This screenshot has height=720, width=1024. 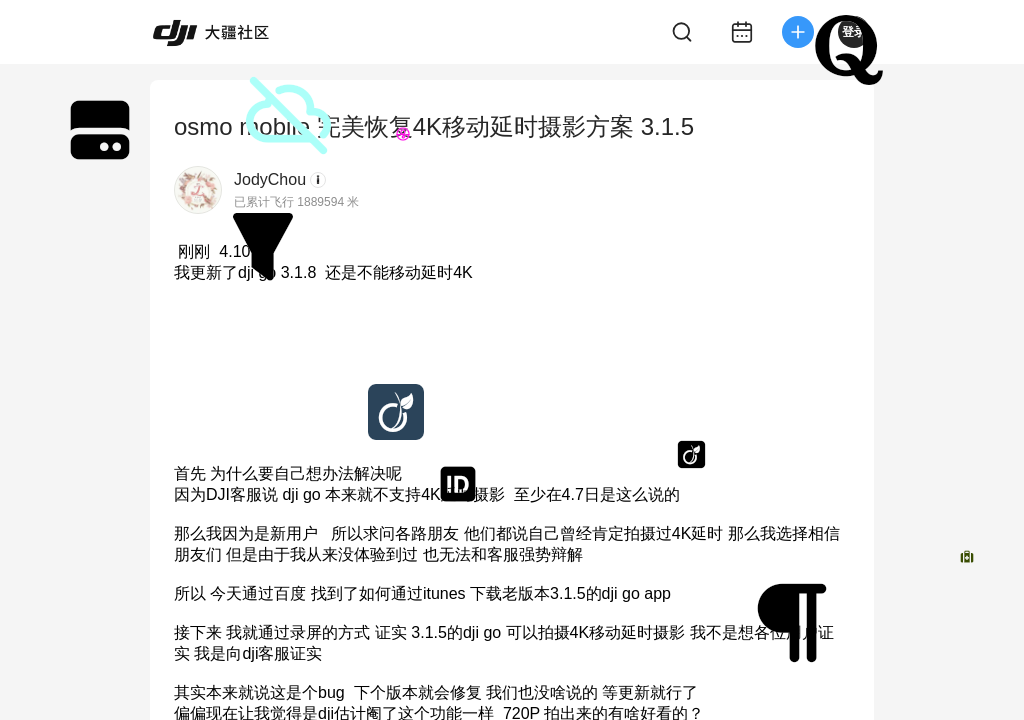 What do you see at coordinates (403, 134) in the screenshot?
I see `visit couchsurfing website or app` at bounding box center [403, 134].